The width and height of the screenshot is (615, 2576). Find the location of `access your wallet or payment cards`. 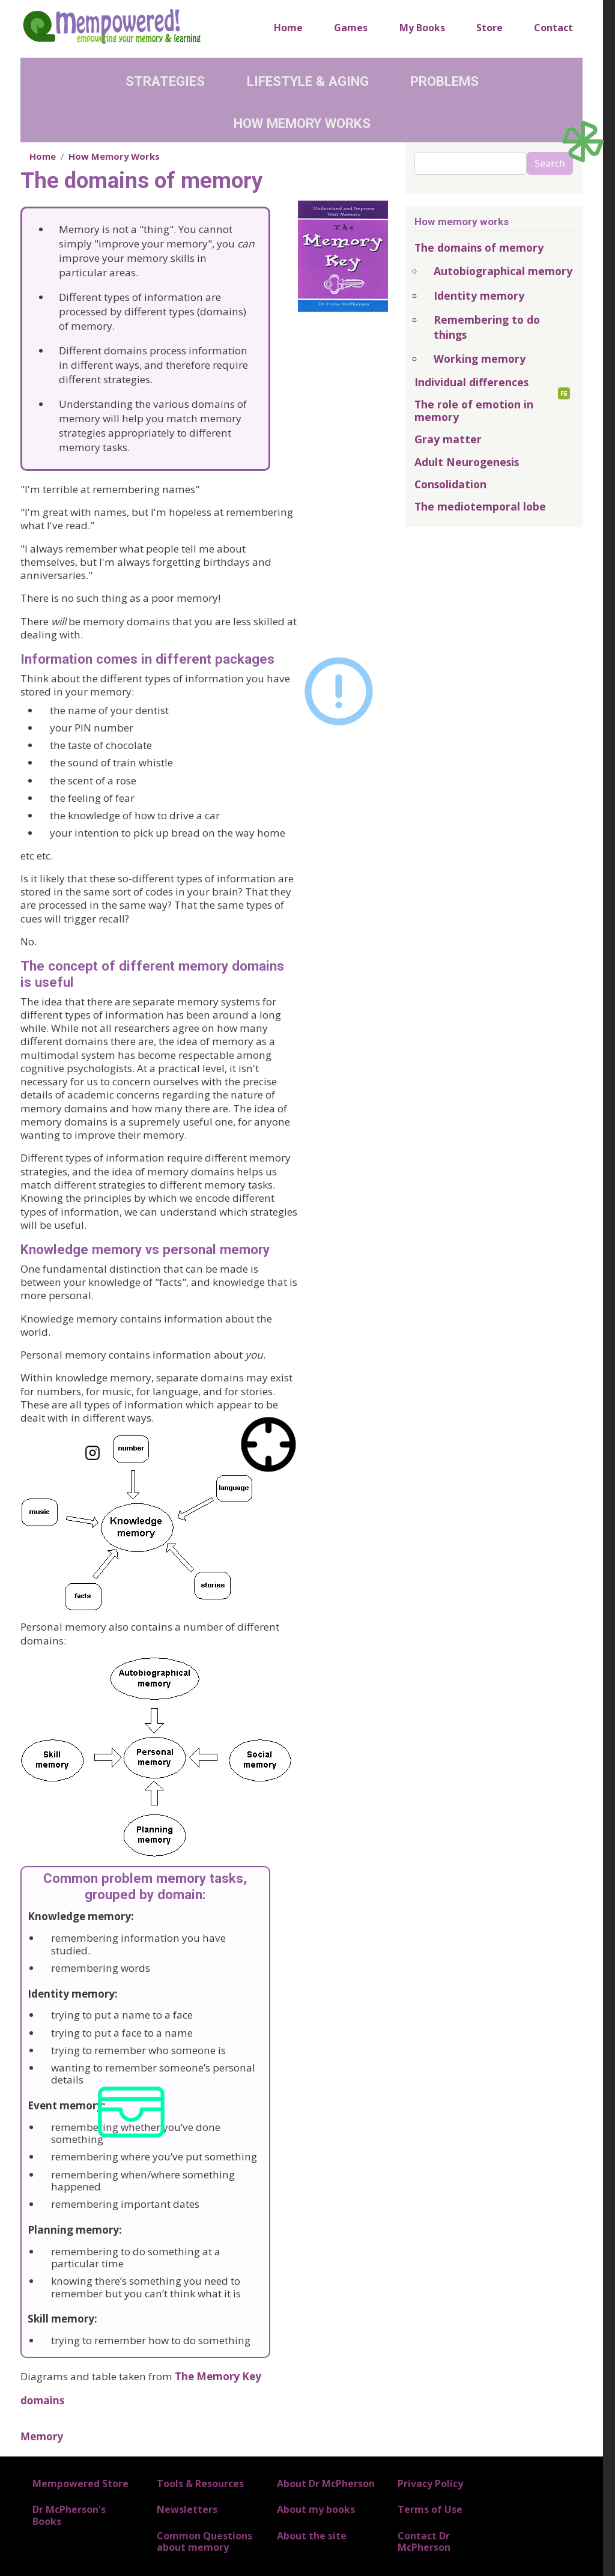

access your wallet or payment cards is located at coordinates (131, 2112).